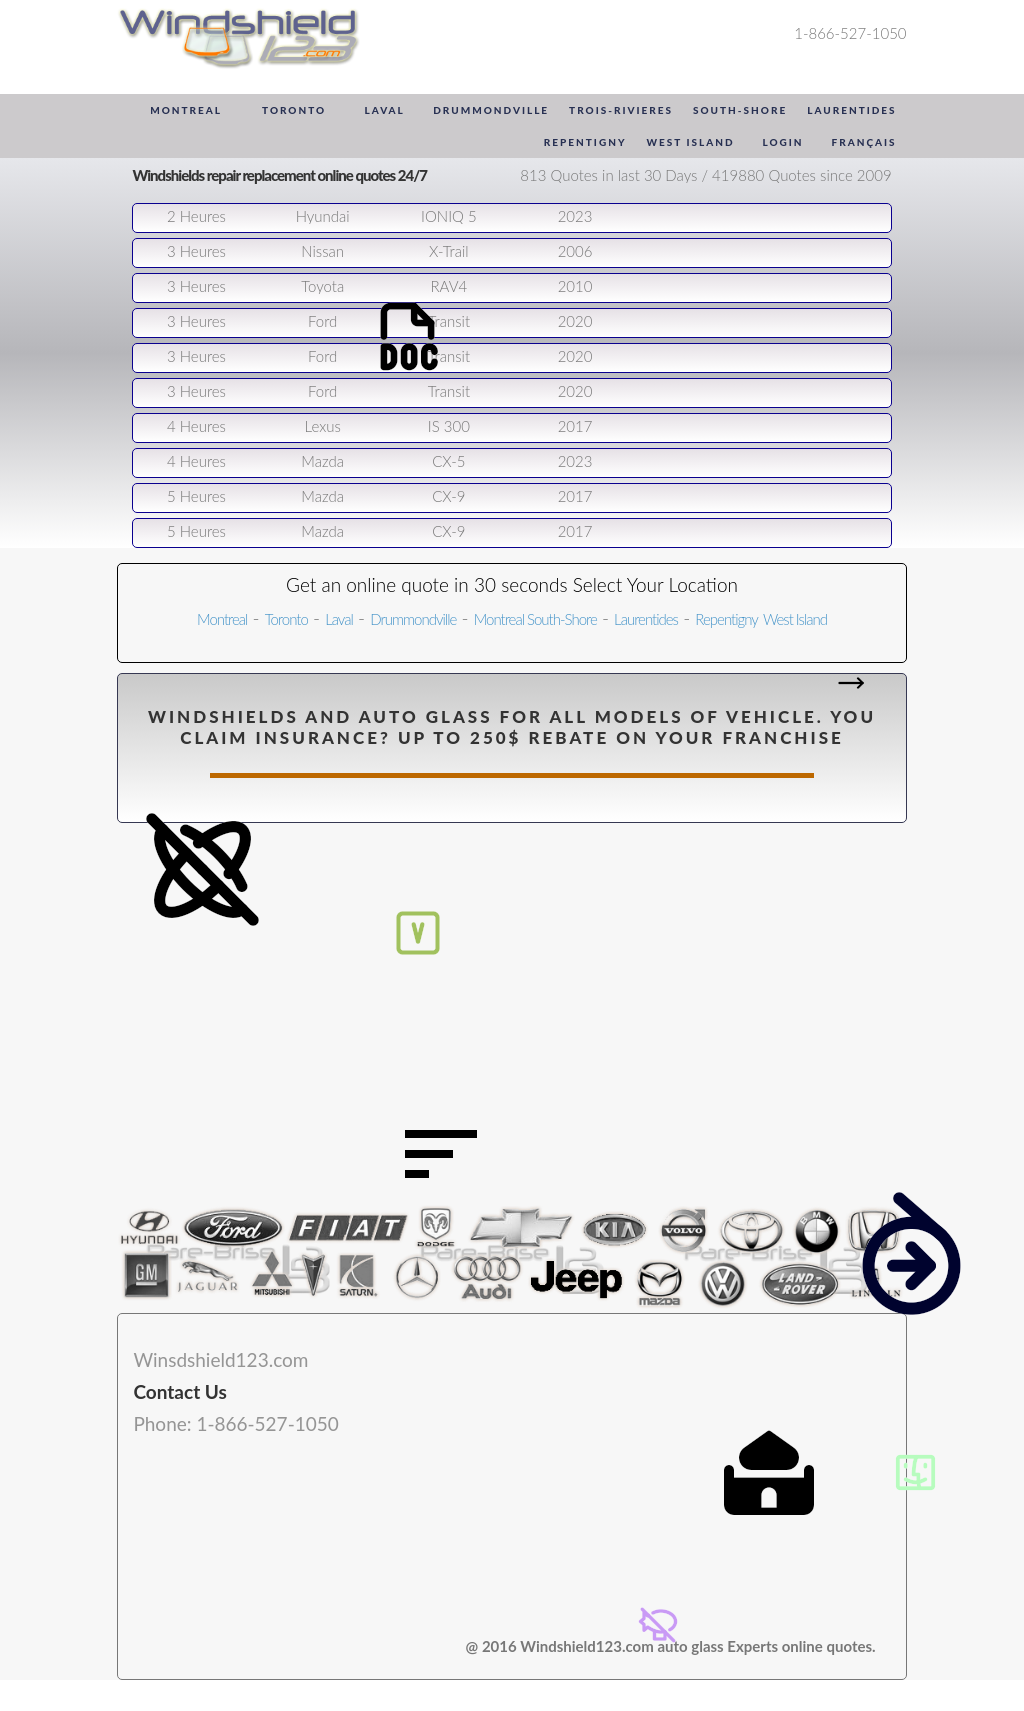 The width and height of the screenshot is (1024, 1711). I want to click on move item to the right, so click(851, 683).